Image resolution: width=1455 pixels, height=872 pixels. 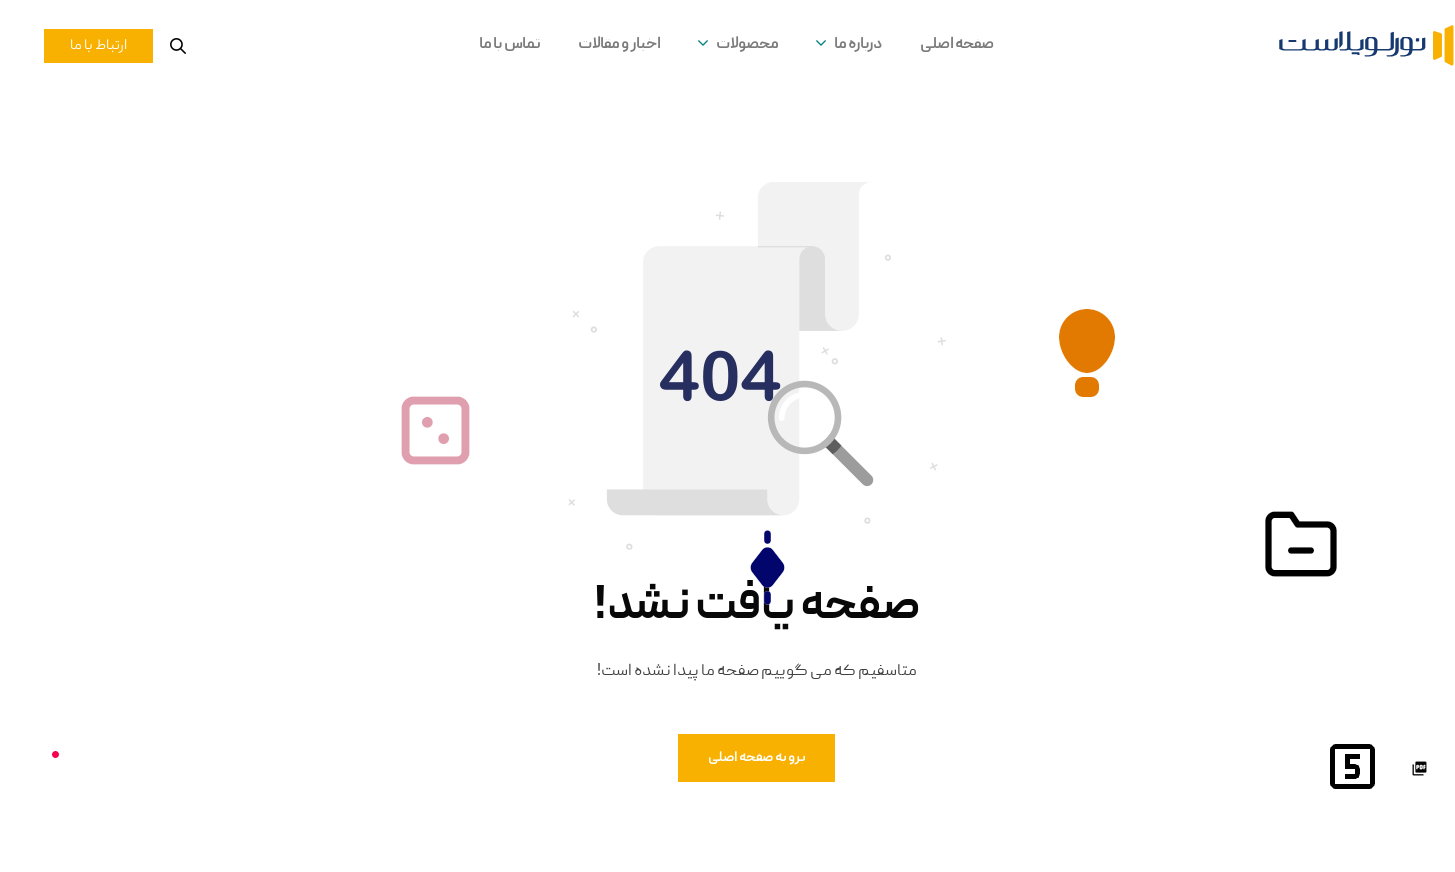 I want to click on access travel or adventure features, so click(x=1087, y=353).